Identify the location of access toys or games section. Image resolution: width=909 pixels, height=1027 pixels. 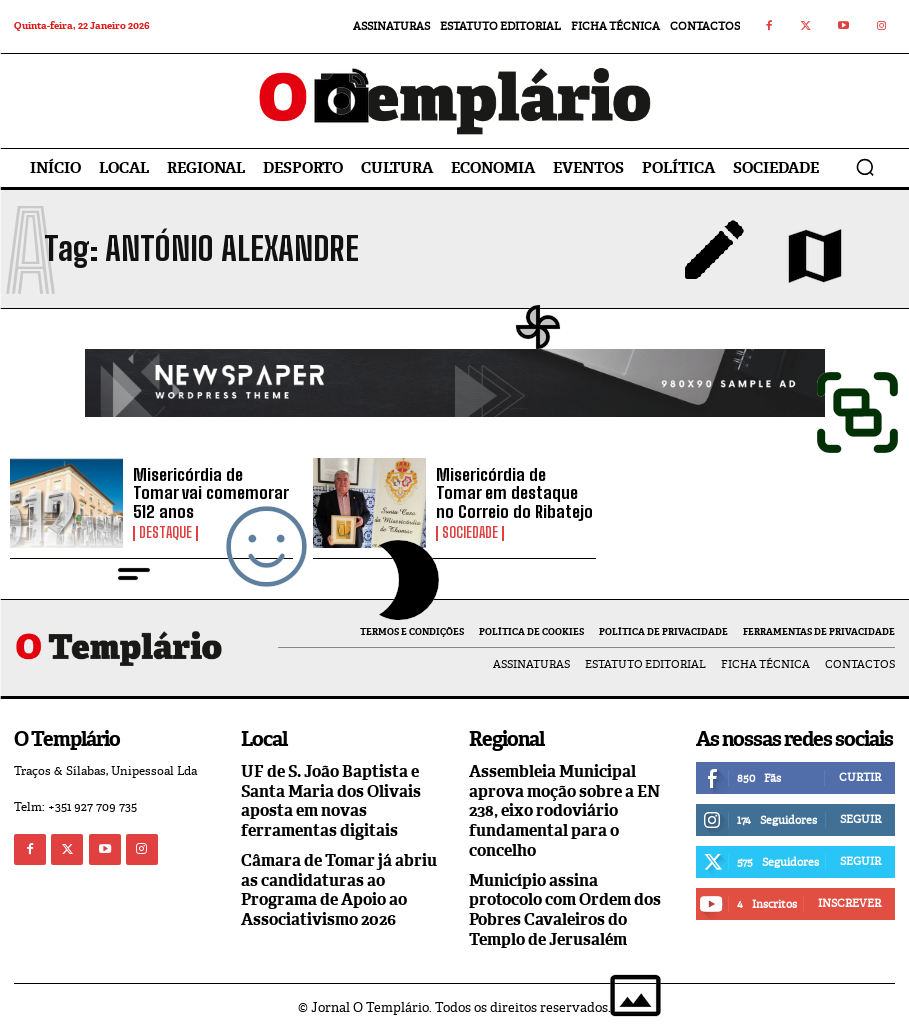
(538, 327).